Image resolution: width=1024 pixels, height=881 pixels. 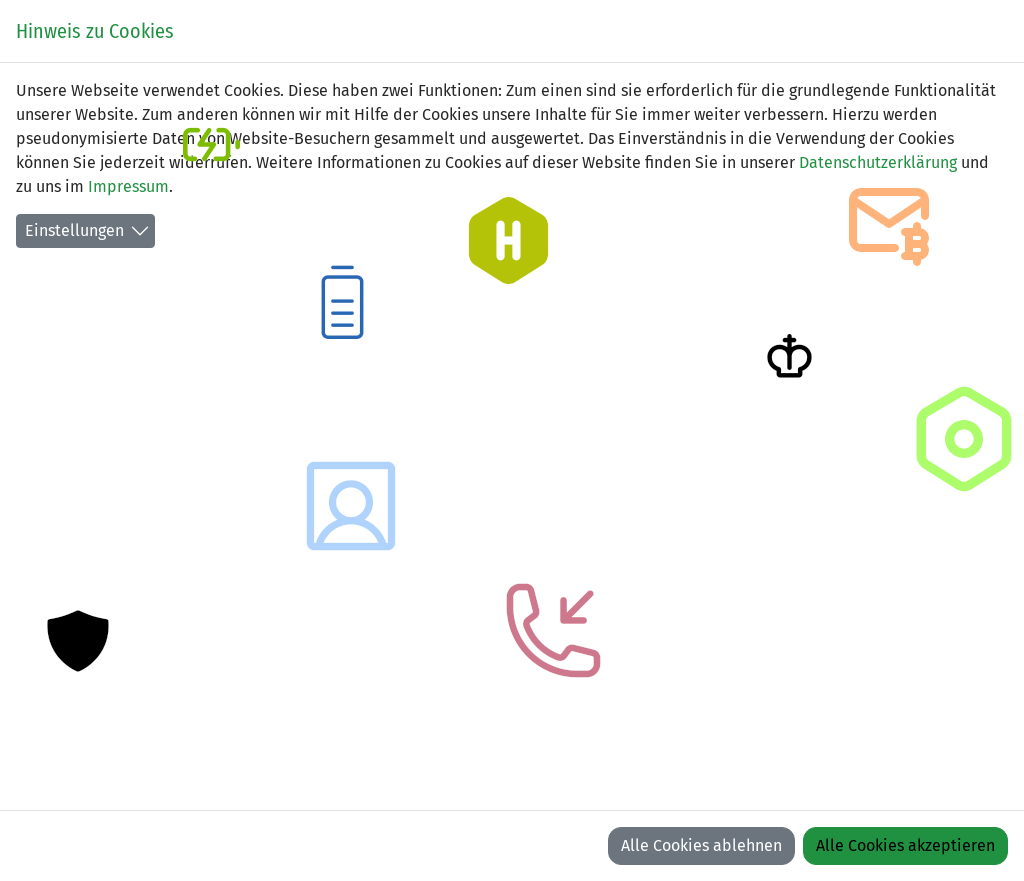 What do you see at coordinates (789, 358) in the screenshot?
I see `indicates premium or royal status` at bounding box center [789, 358].